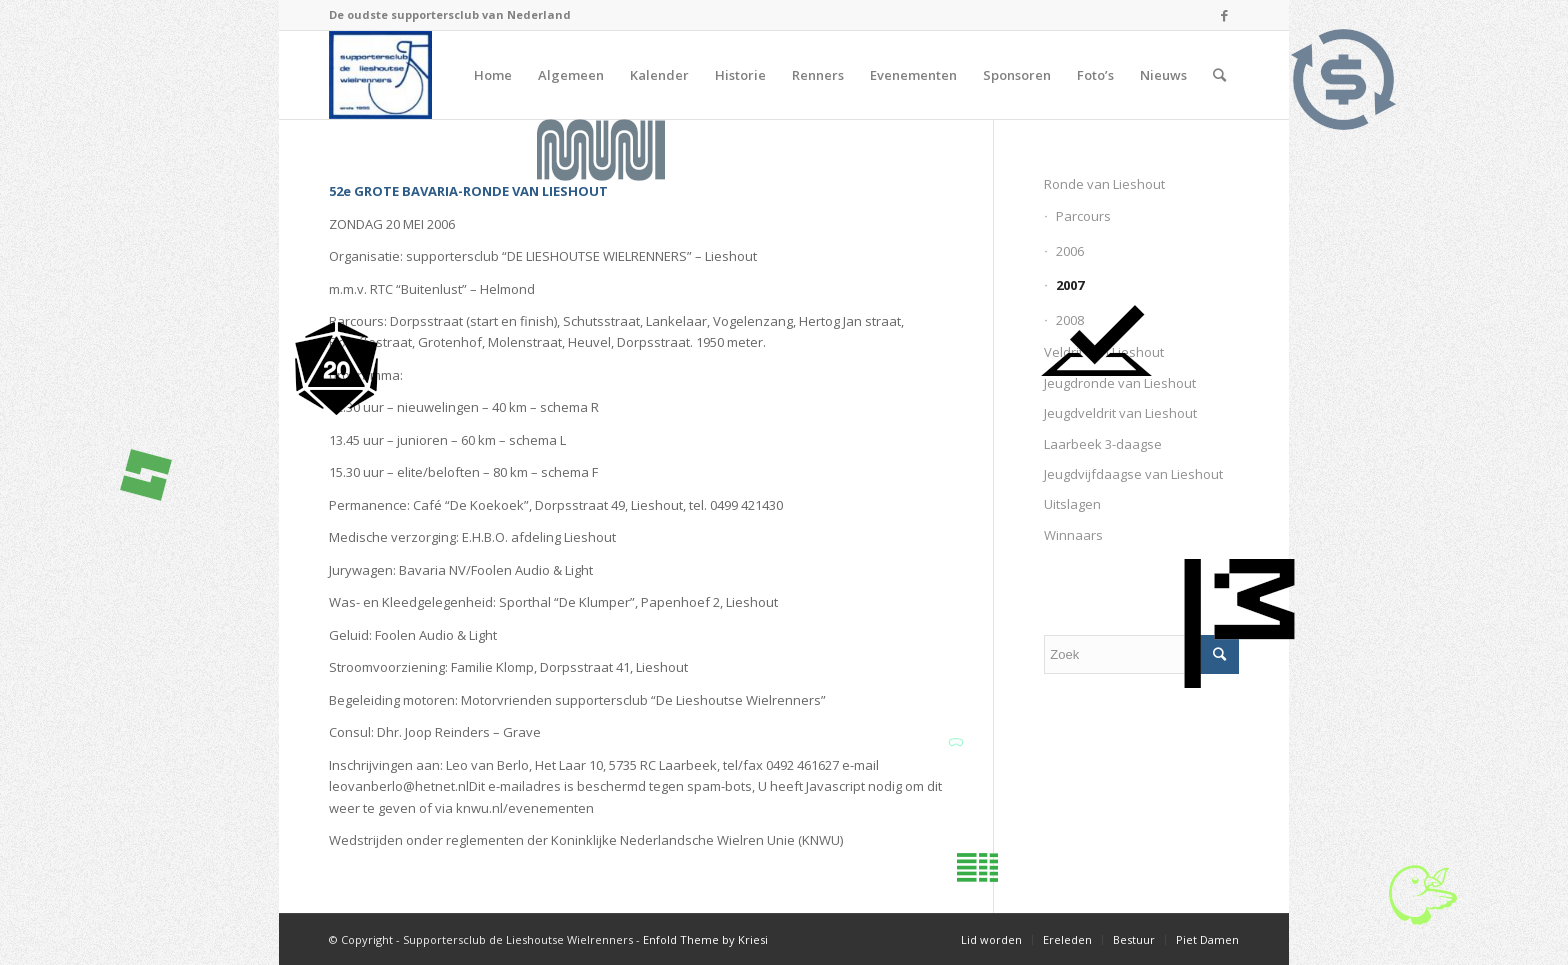  Describe the element at coordinates (1096, 340) in the screenshot. I see `testcafe automated testing framework logo` at that location.